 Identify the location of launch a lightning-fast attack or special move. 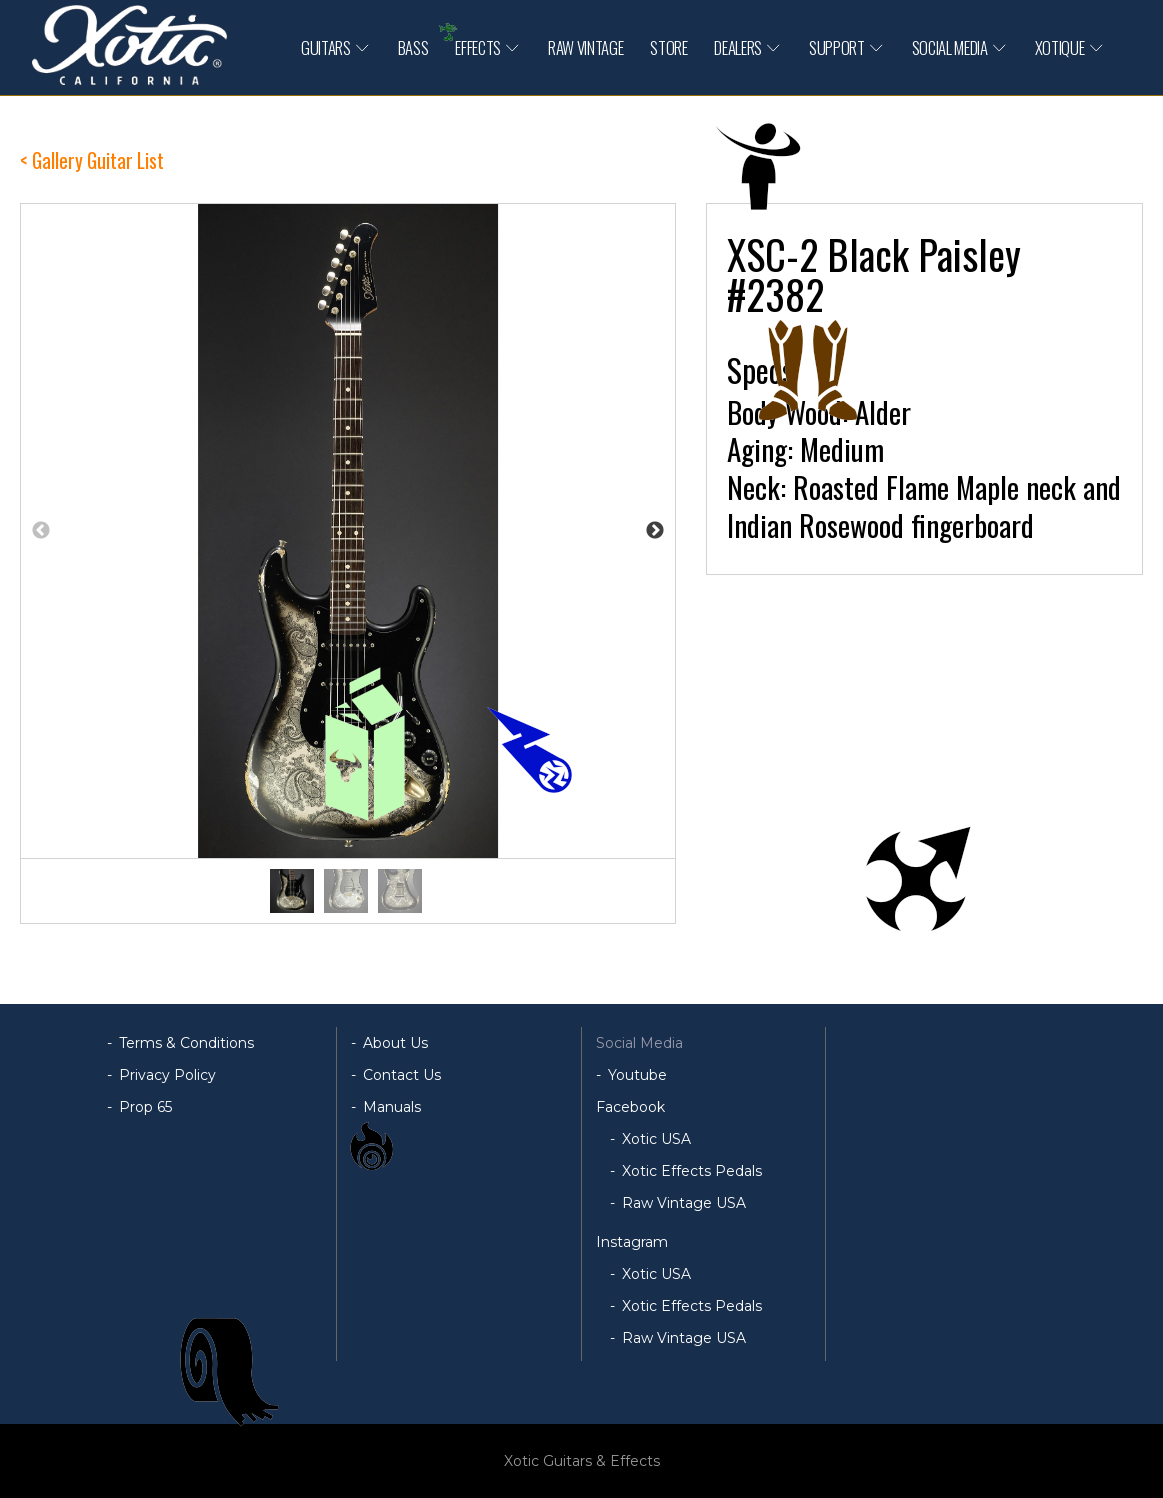
(529, 750).